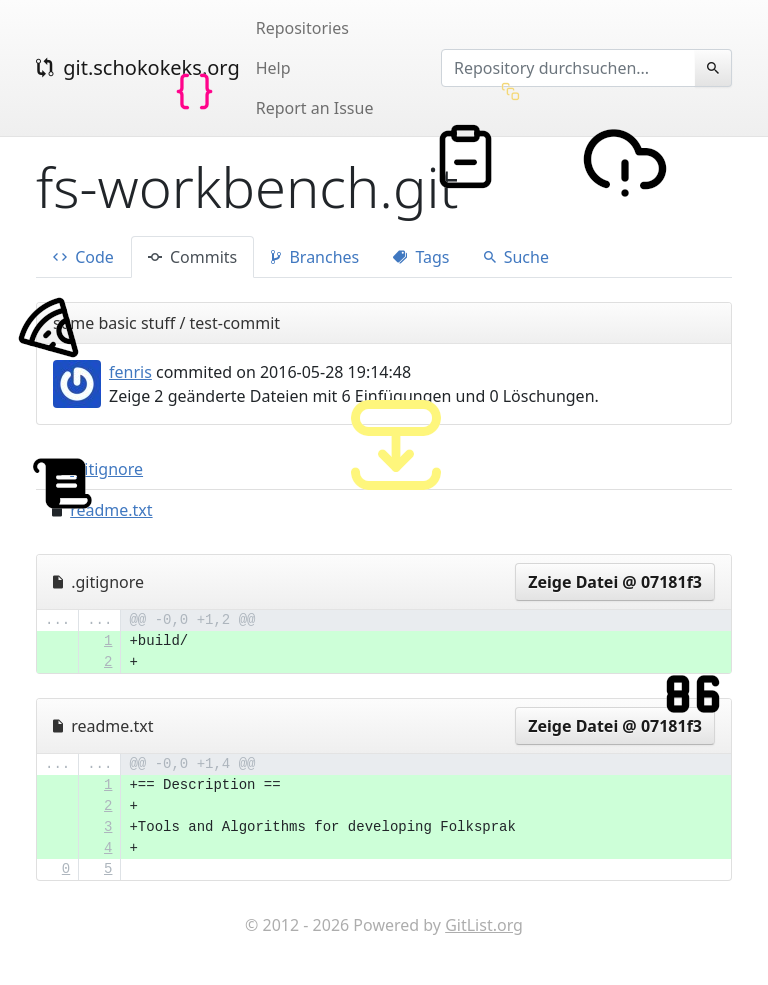  I want to click on view stacked layers or cards, so click(510, 91).